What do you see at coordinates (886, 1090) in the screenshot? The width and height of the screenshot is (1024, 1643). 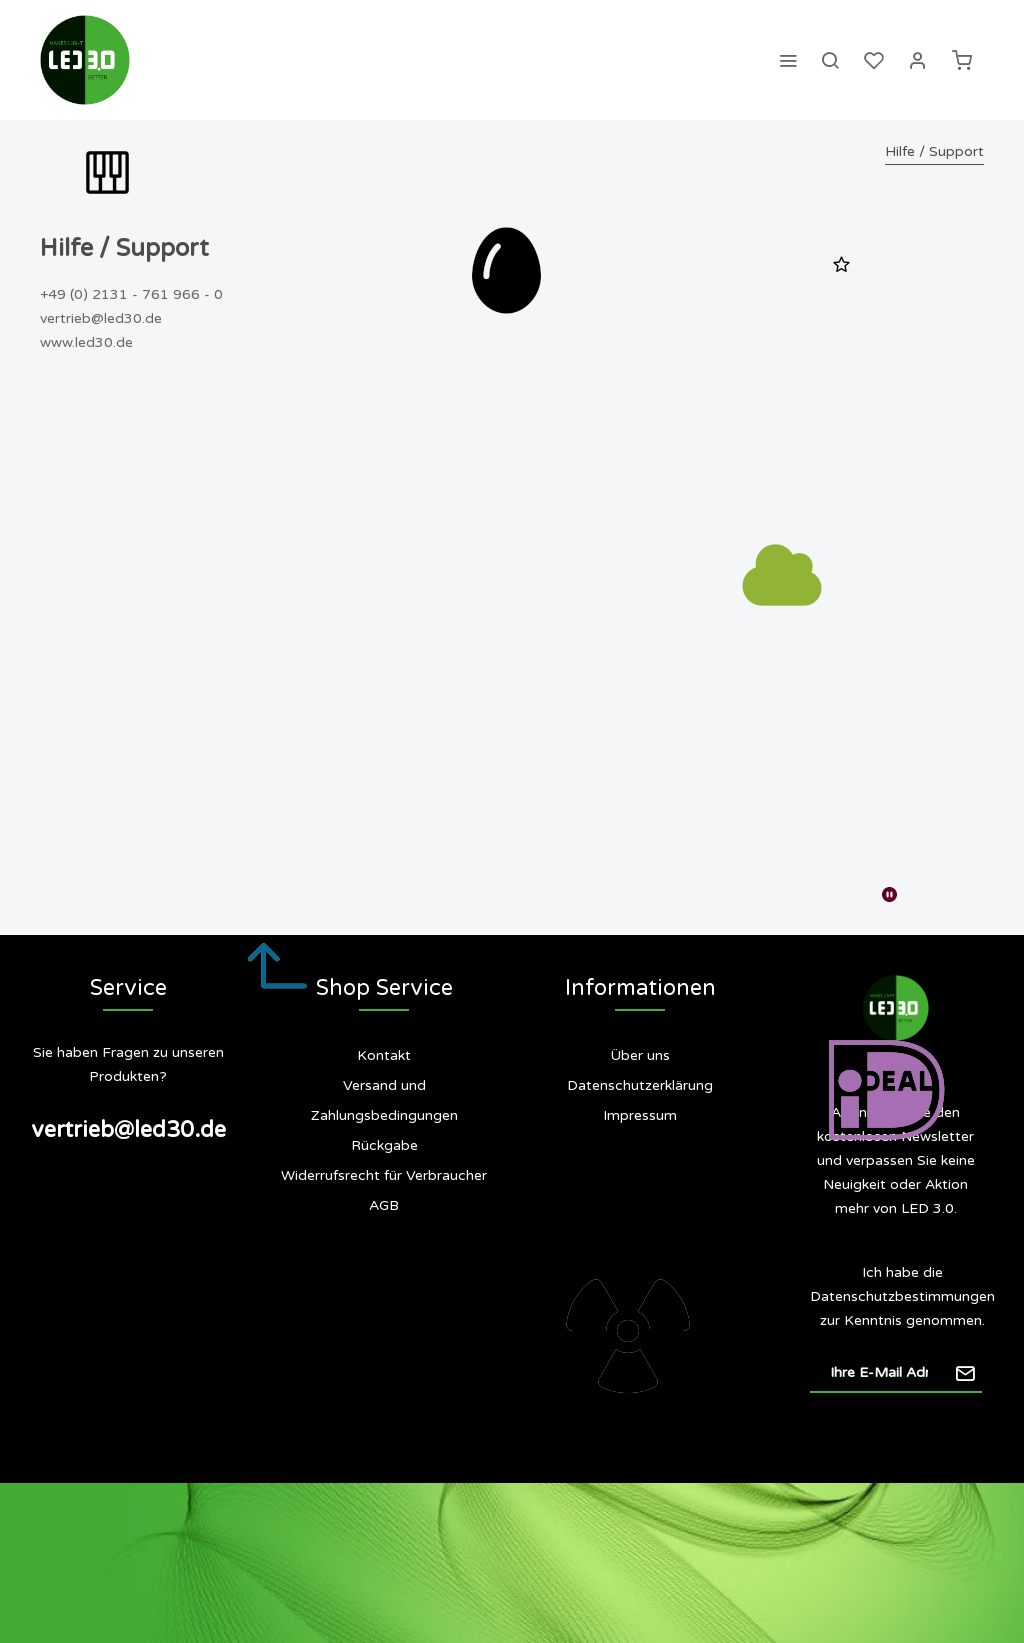 I see `pay with iDEAL payment method` at bounding box center [886, 1090].